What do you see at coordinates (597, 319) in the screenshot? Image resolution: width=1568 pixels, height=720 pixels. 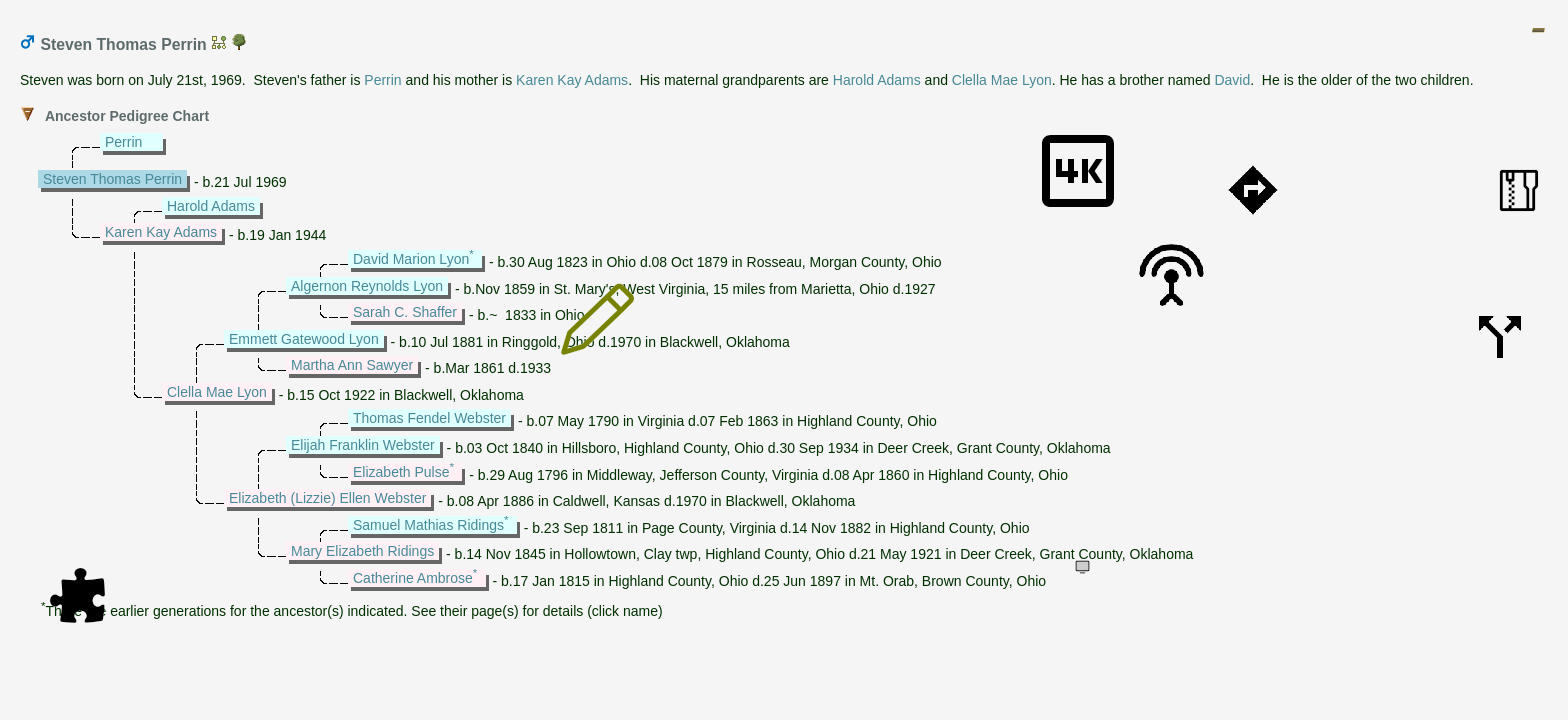 I see `edit this item` at bounding box center [597, 319].